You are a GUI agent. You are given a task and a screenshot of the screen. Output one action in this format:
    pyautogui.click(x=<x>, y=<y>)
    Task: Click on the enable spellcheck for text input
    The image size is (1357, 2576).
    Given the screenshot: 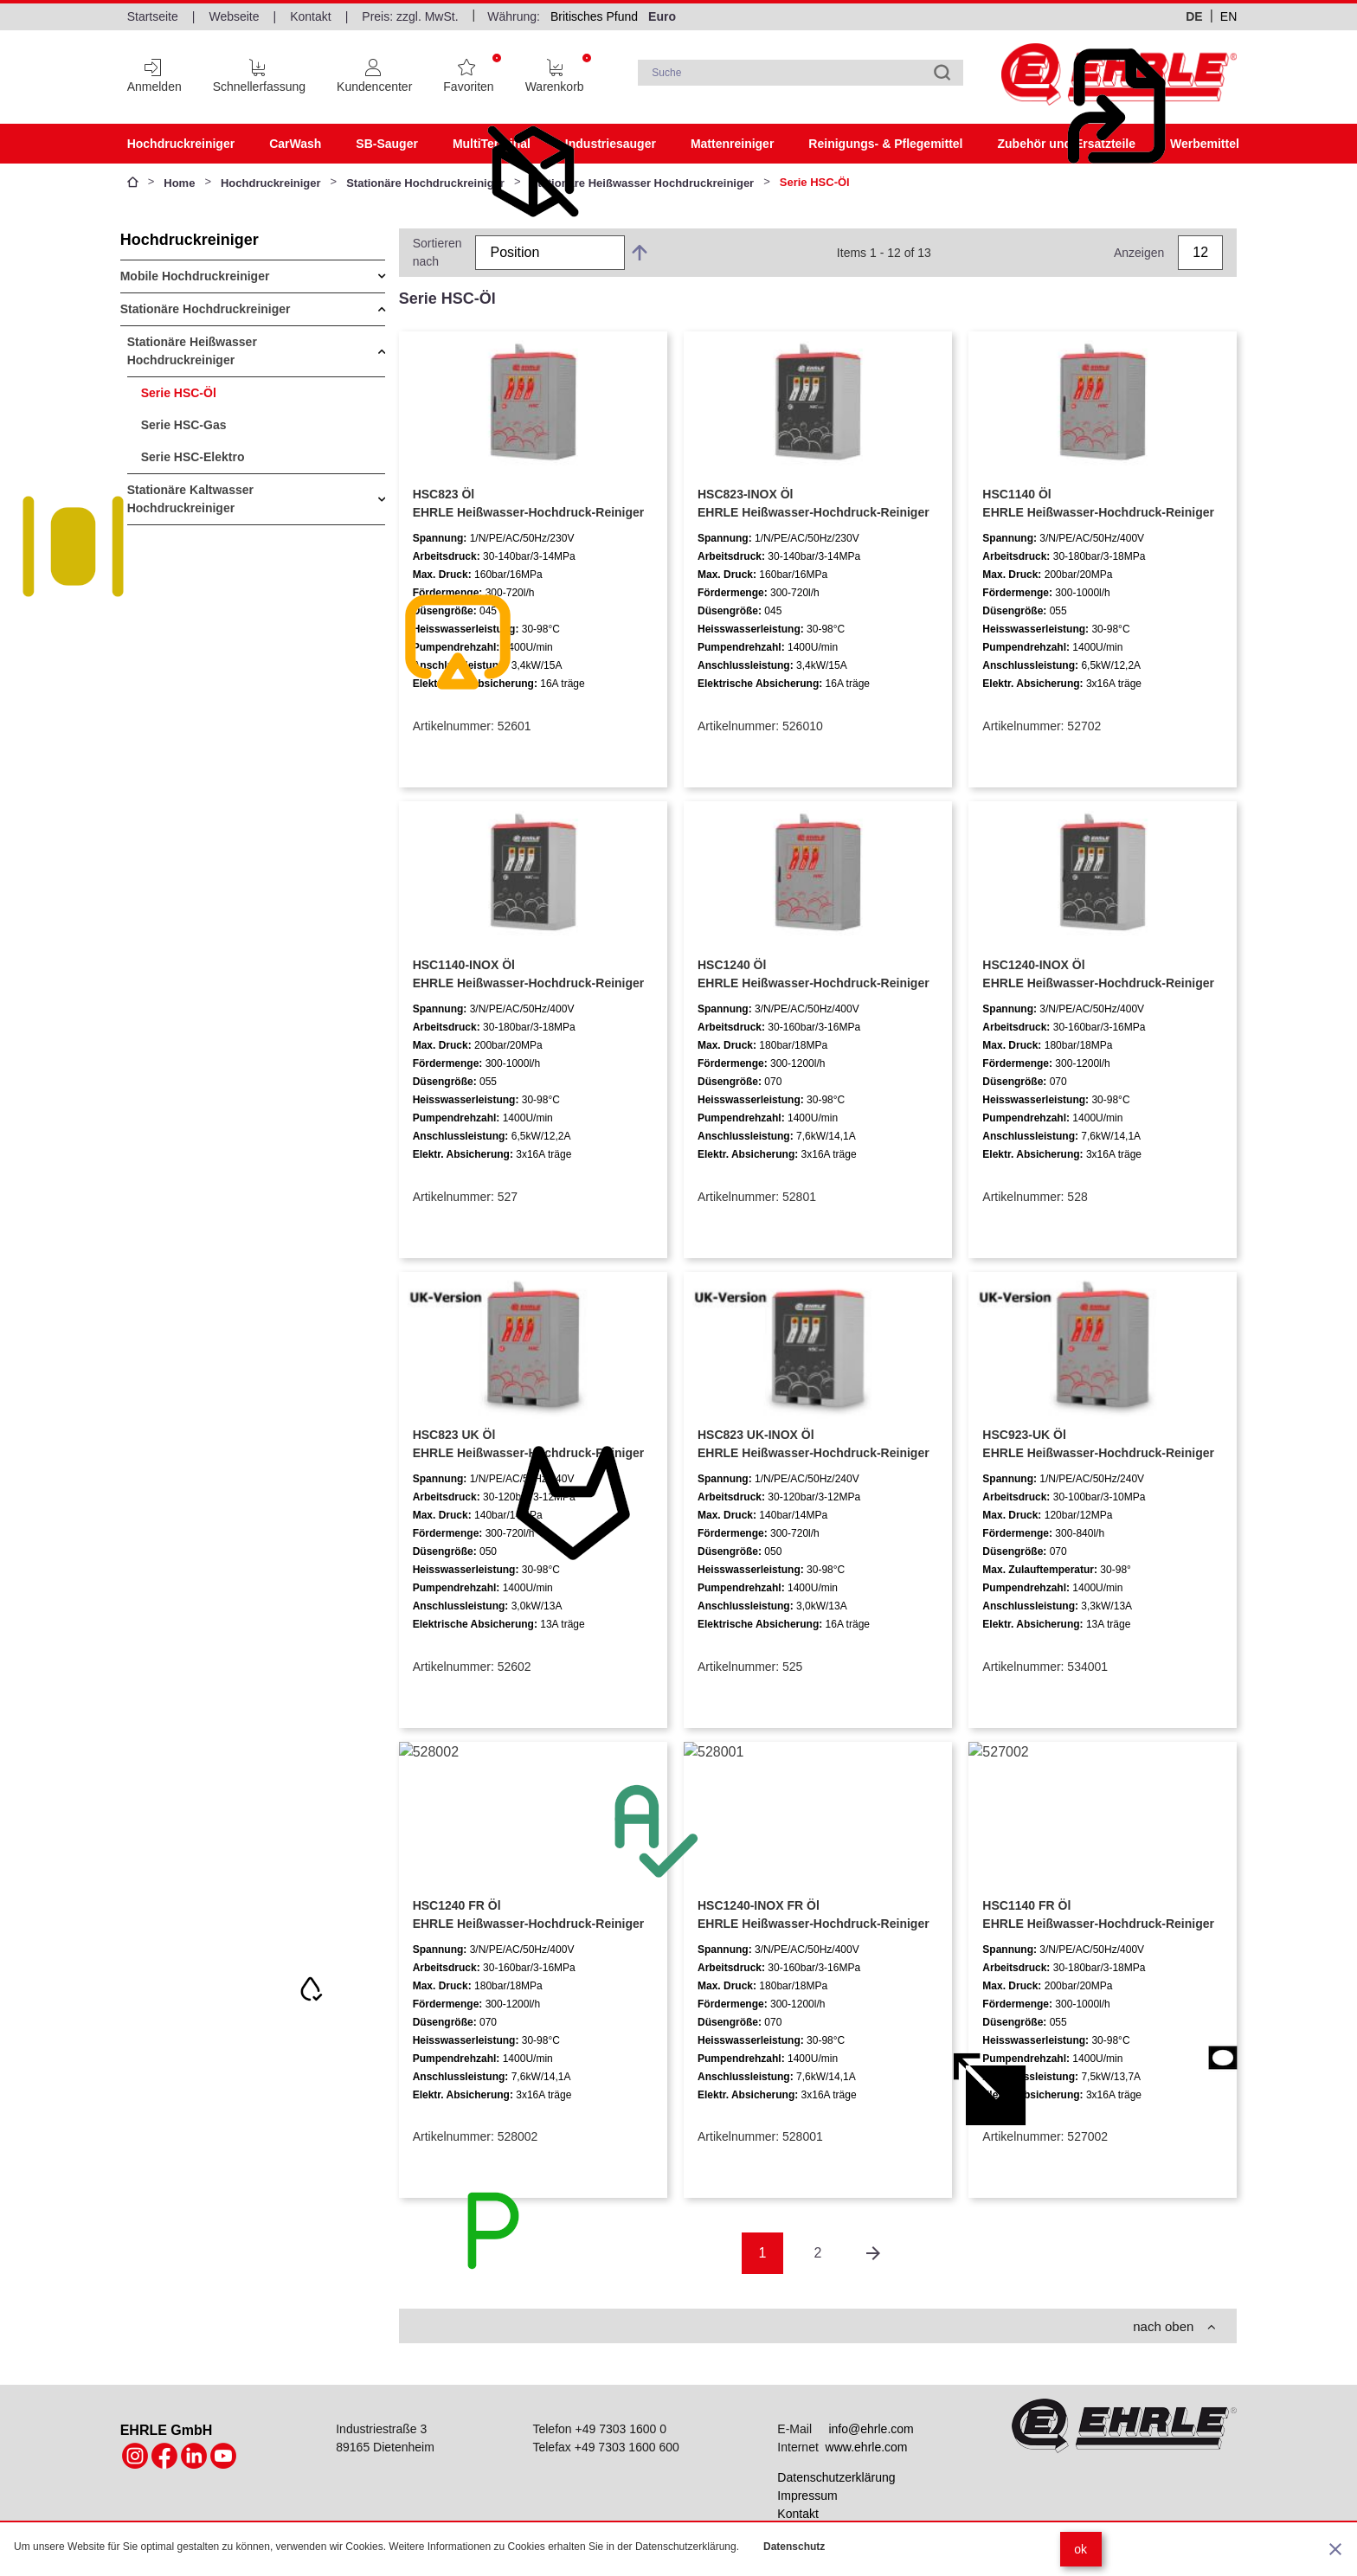 What is the action you would take?
    pyautogui.click(x=653, y=1828)
    